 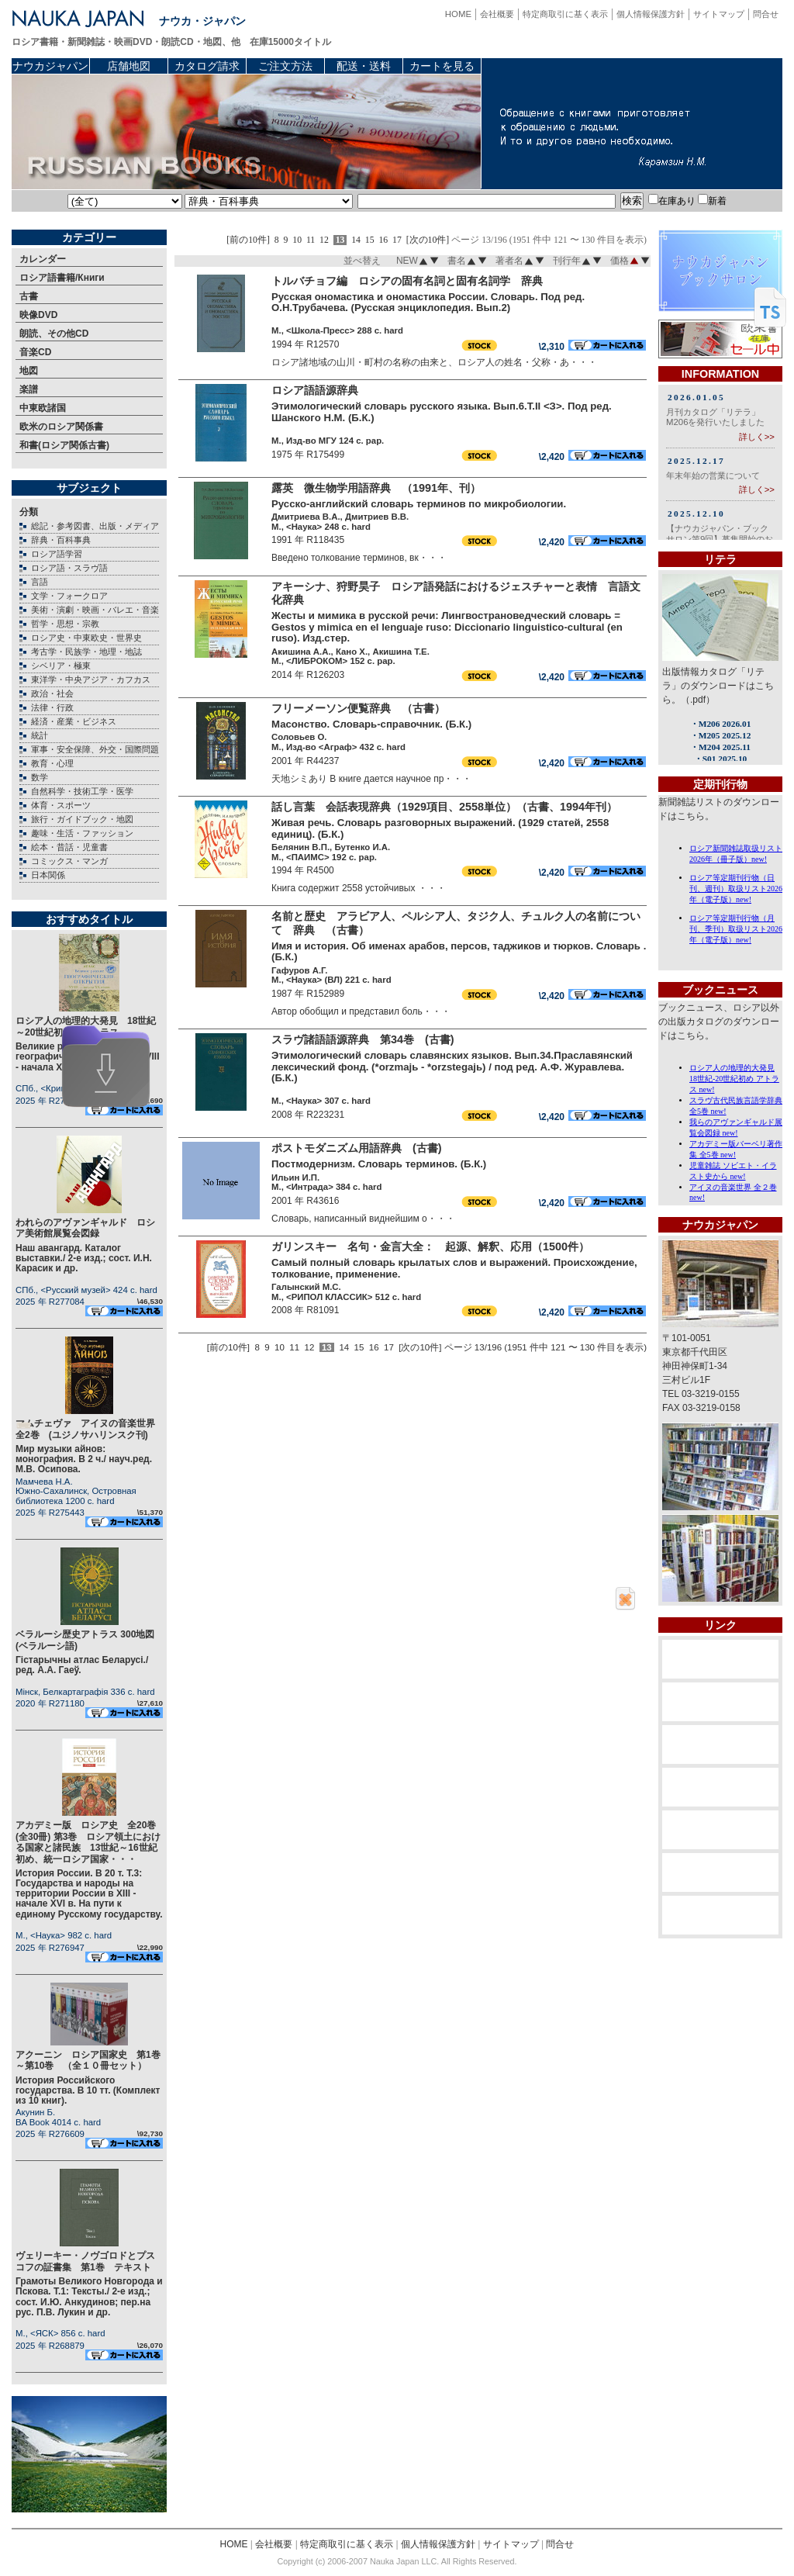 I want to click on connect a bluetooth keyboard, so click(x=23, y=1425).